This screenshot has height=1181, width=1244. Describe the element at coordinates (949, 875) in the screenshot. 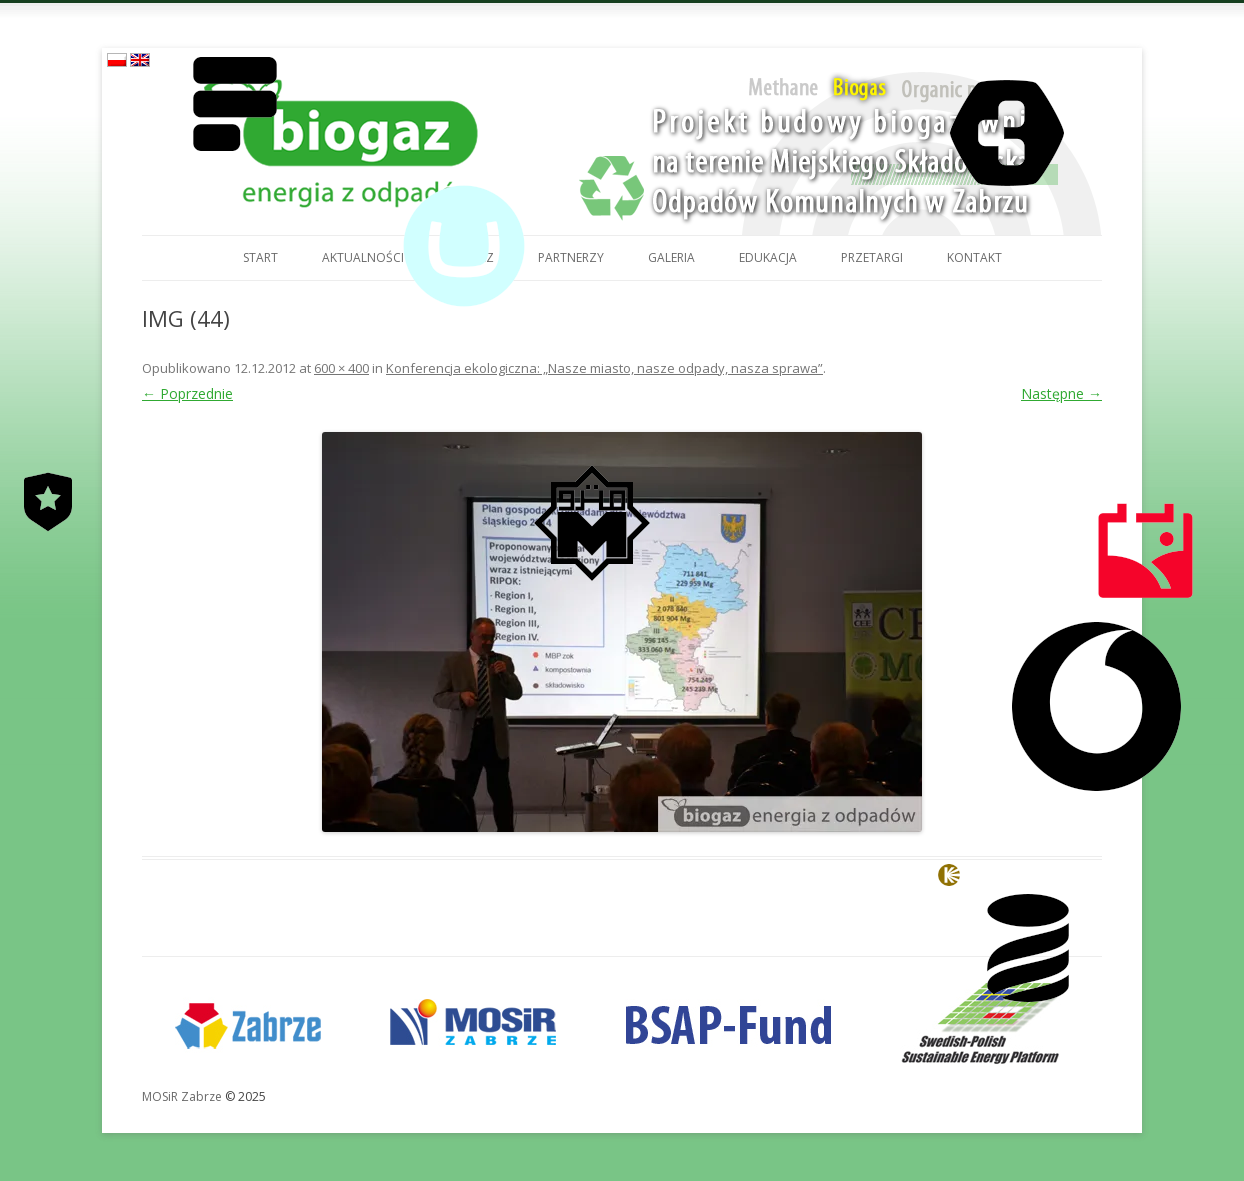

I see `open the Kinopoisk app` at that location.